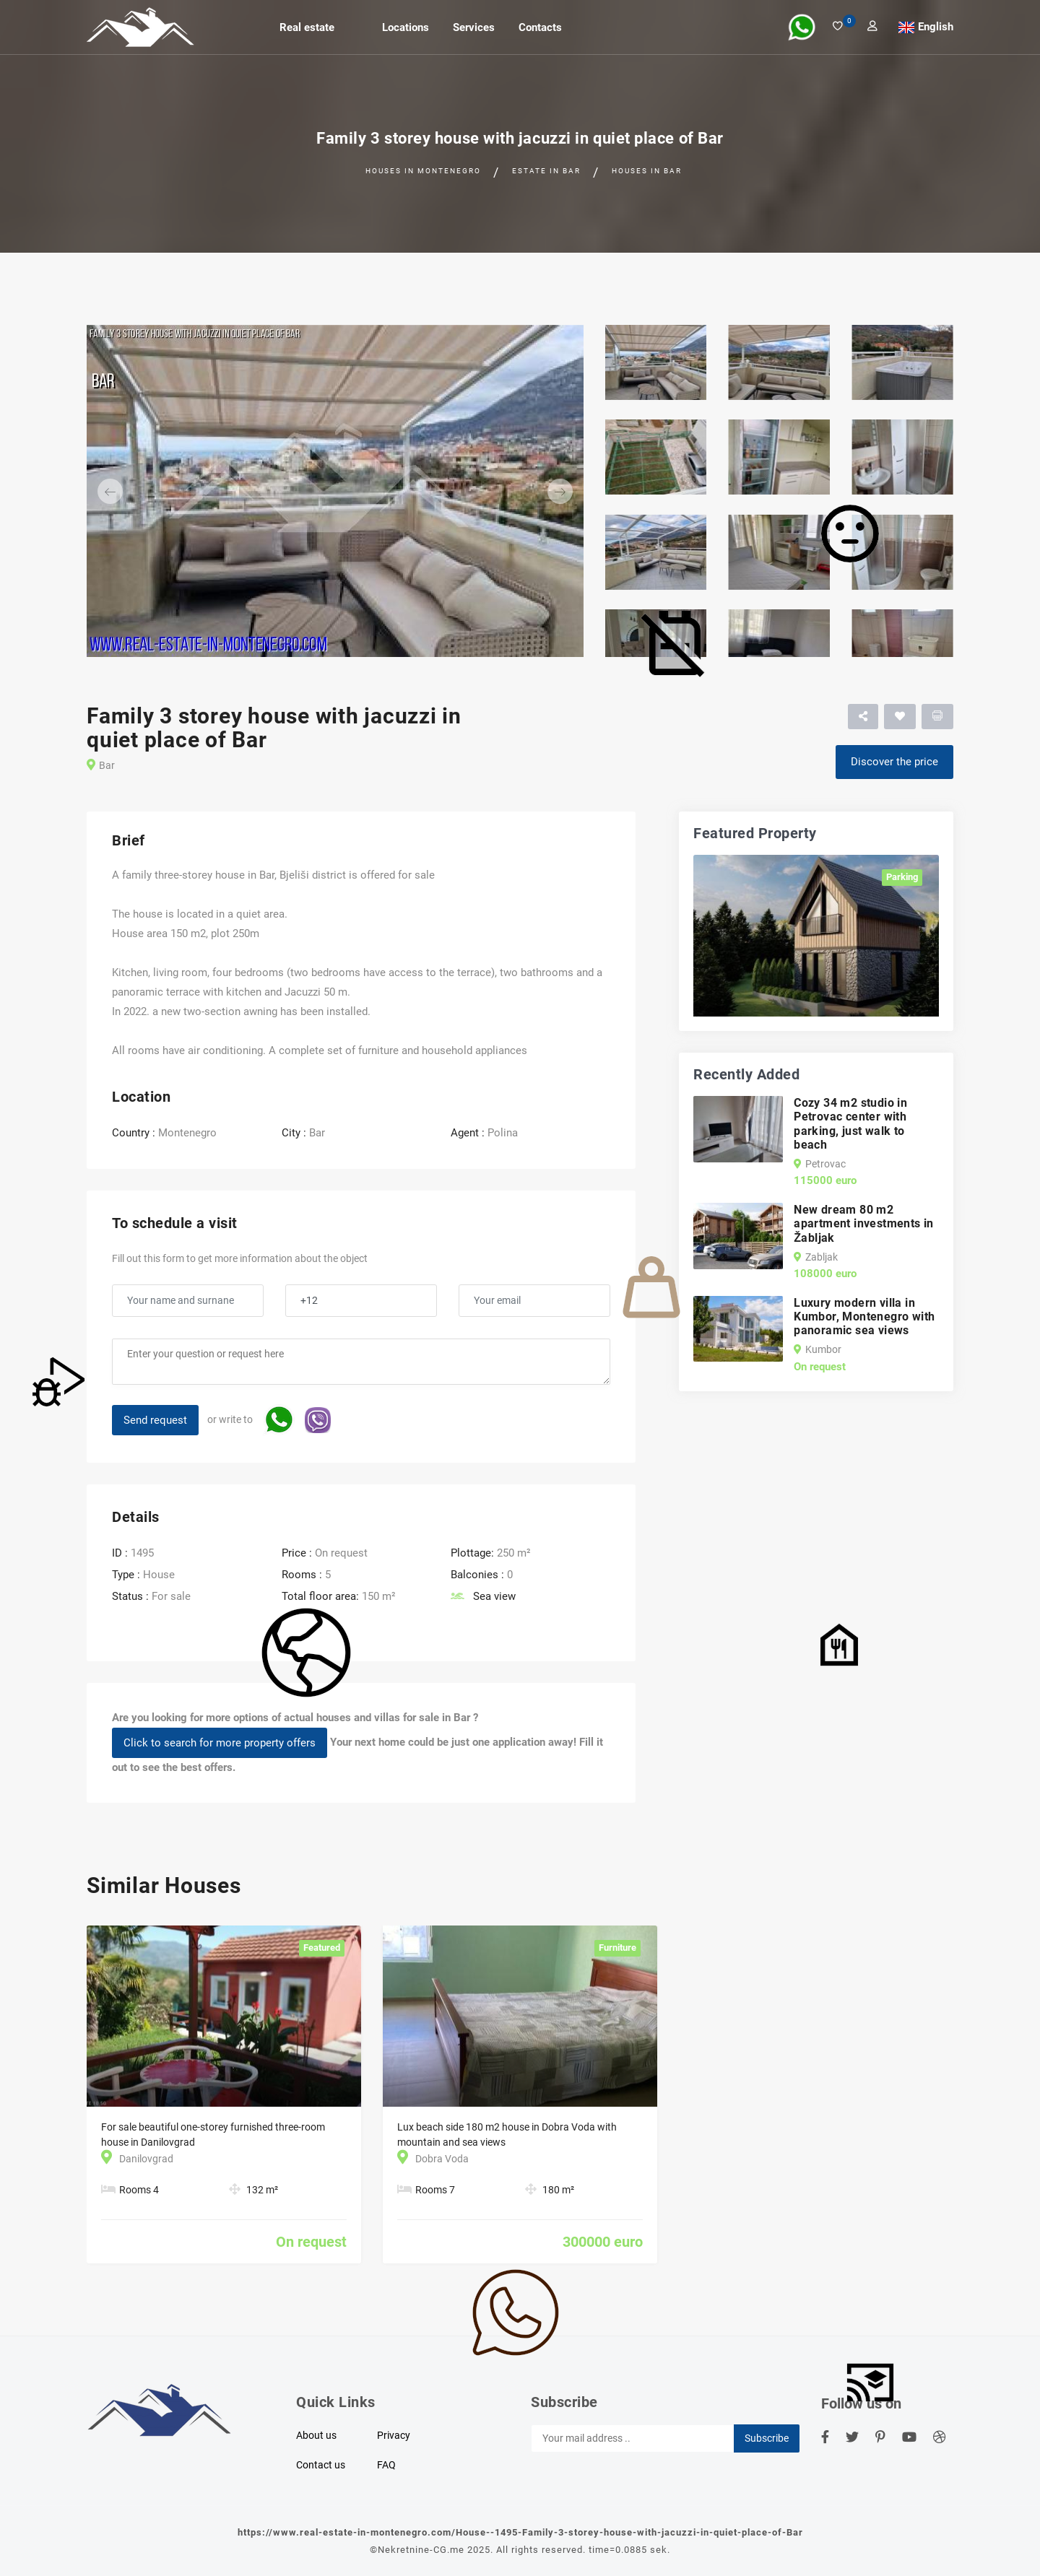 The image size is (1040, 2576). I want to click on set or adjust item weight, so click(651, 1289).